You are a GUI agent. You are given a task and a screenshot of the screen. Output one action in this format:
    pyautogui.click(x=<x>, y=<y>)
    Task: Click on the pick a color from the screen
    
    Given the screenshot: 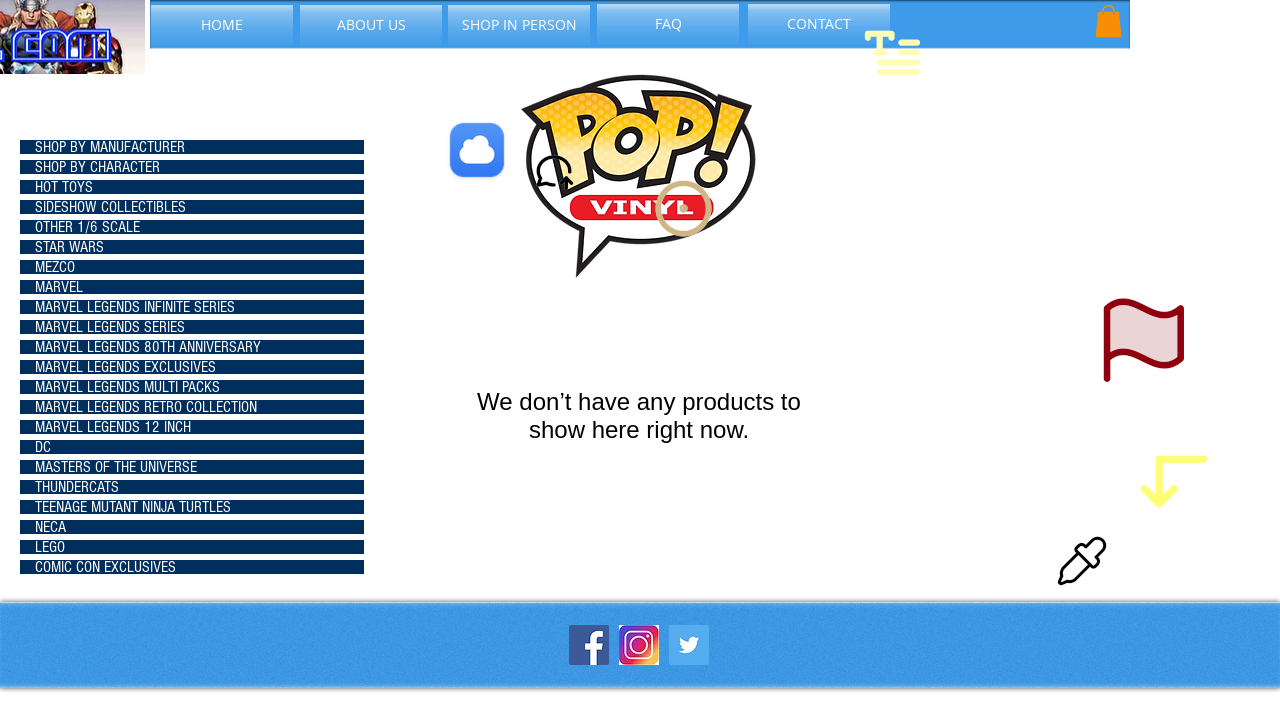 What is the action you would take?
    pyautogui.click(x=1082, y=561)
    